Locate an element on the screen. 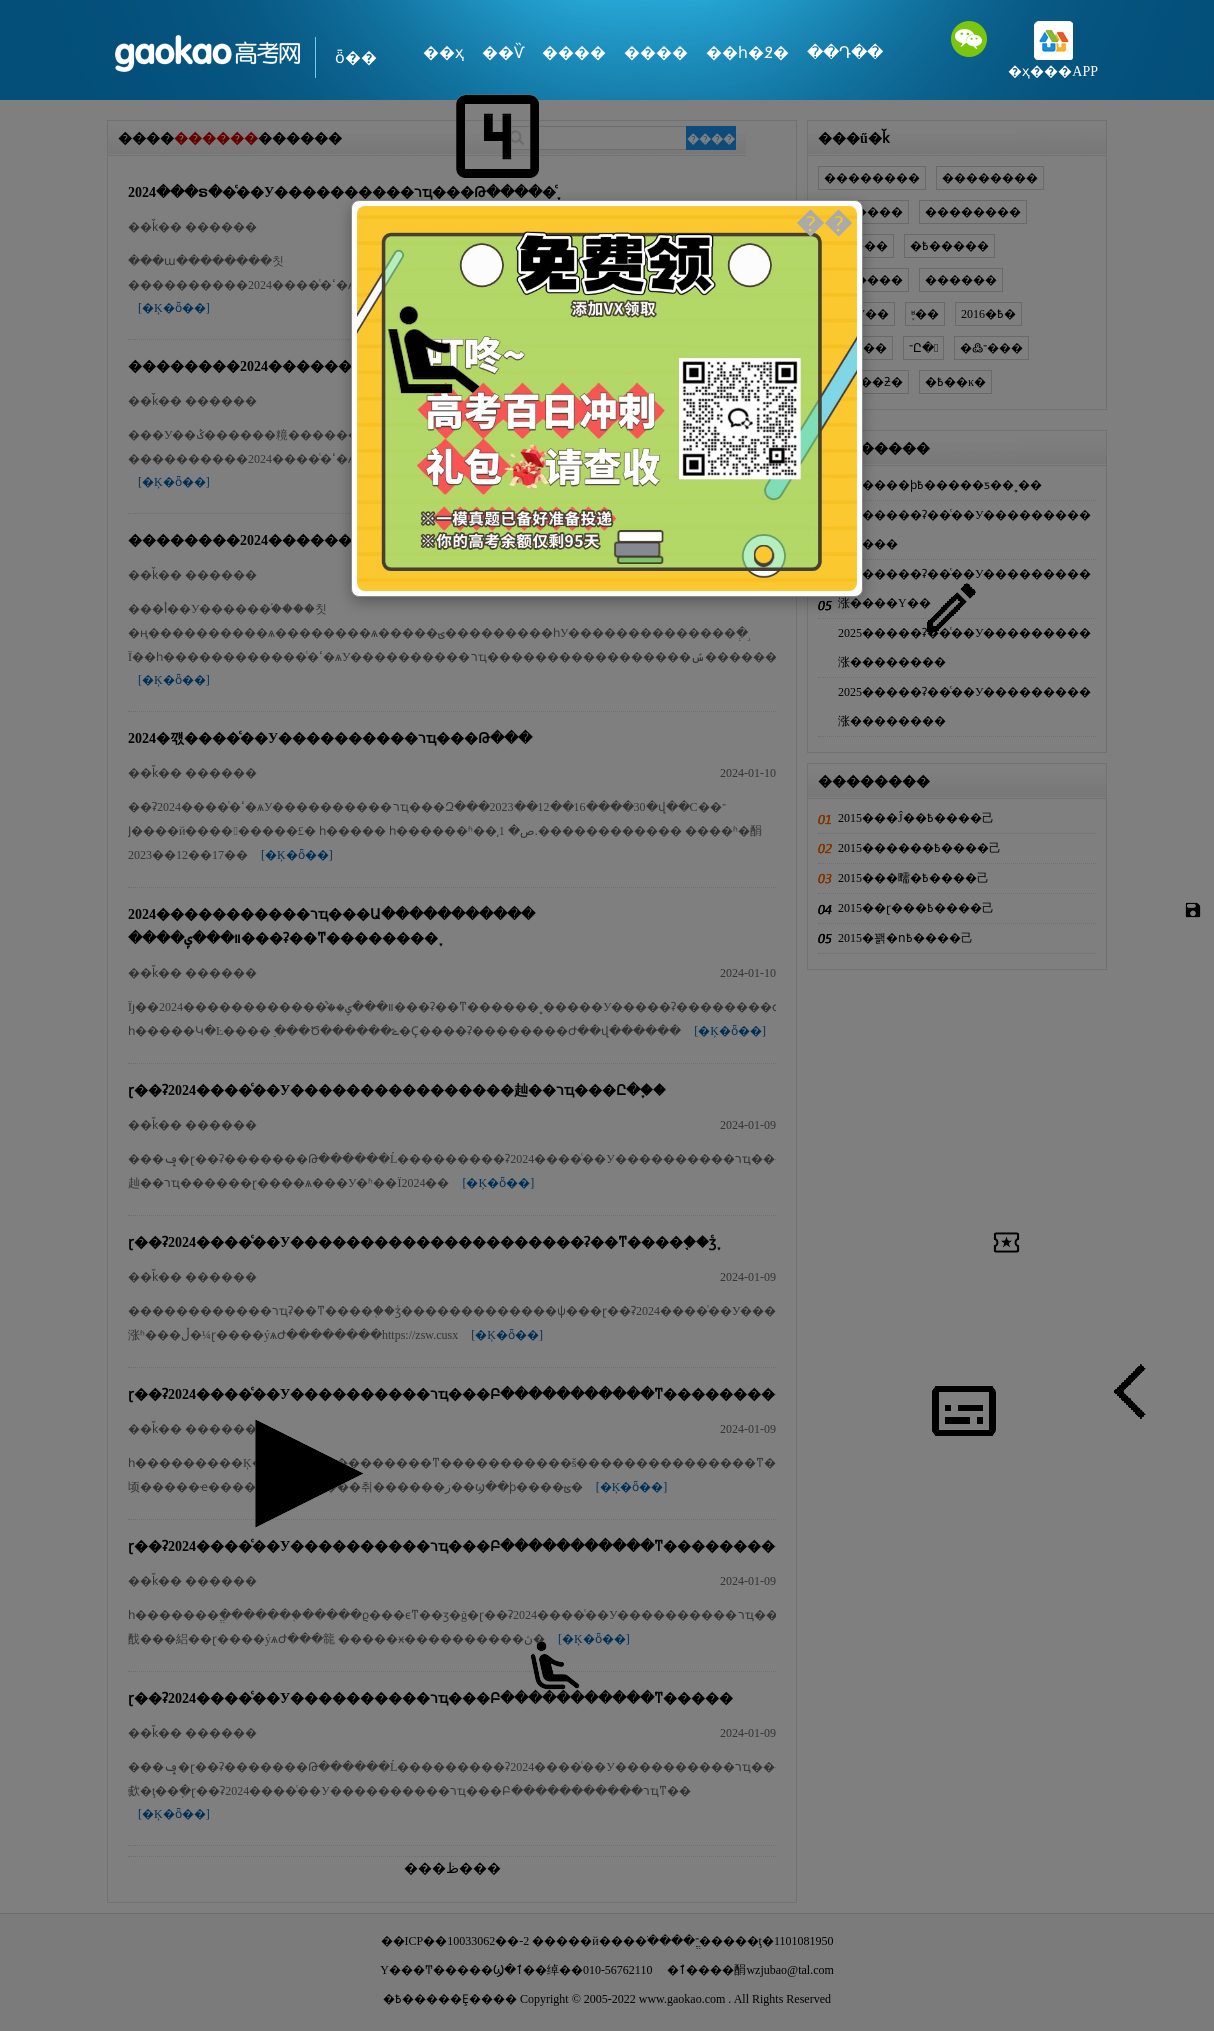 The height and width of the screenshot is (2031, 1214). enable subtitles or closed captions is located at coordinates (964, 1411).